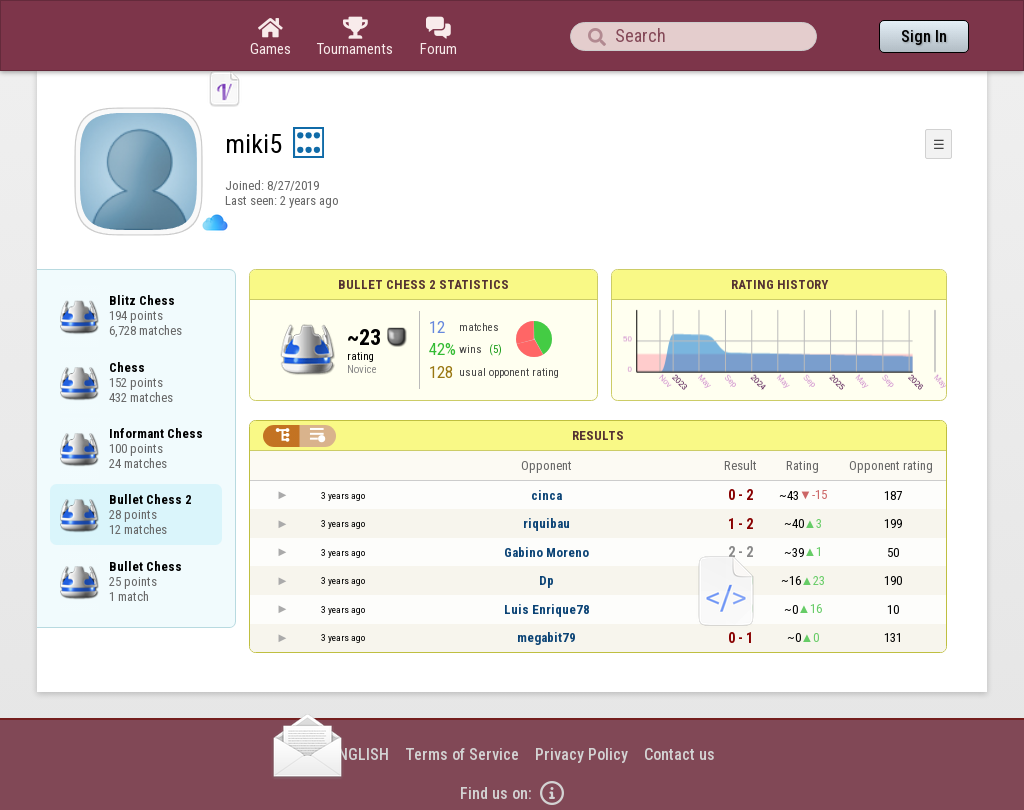 Image resolution: width=1024 pixels, height=810 pixels. What do you see at coordinates (224, 88) in the screenshot?
I see `indicates a Vala programming language source file` at bounding box center [224, 88].